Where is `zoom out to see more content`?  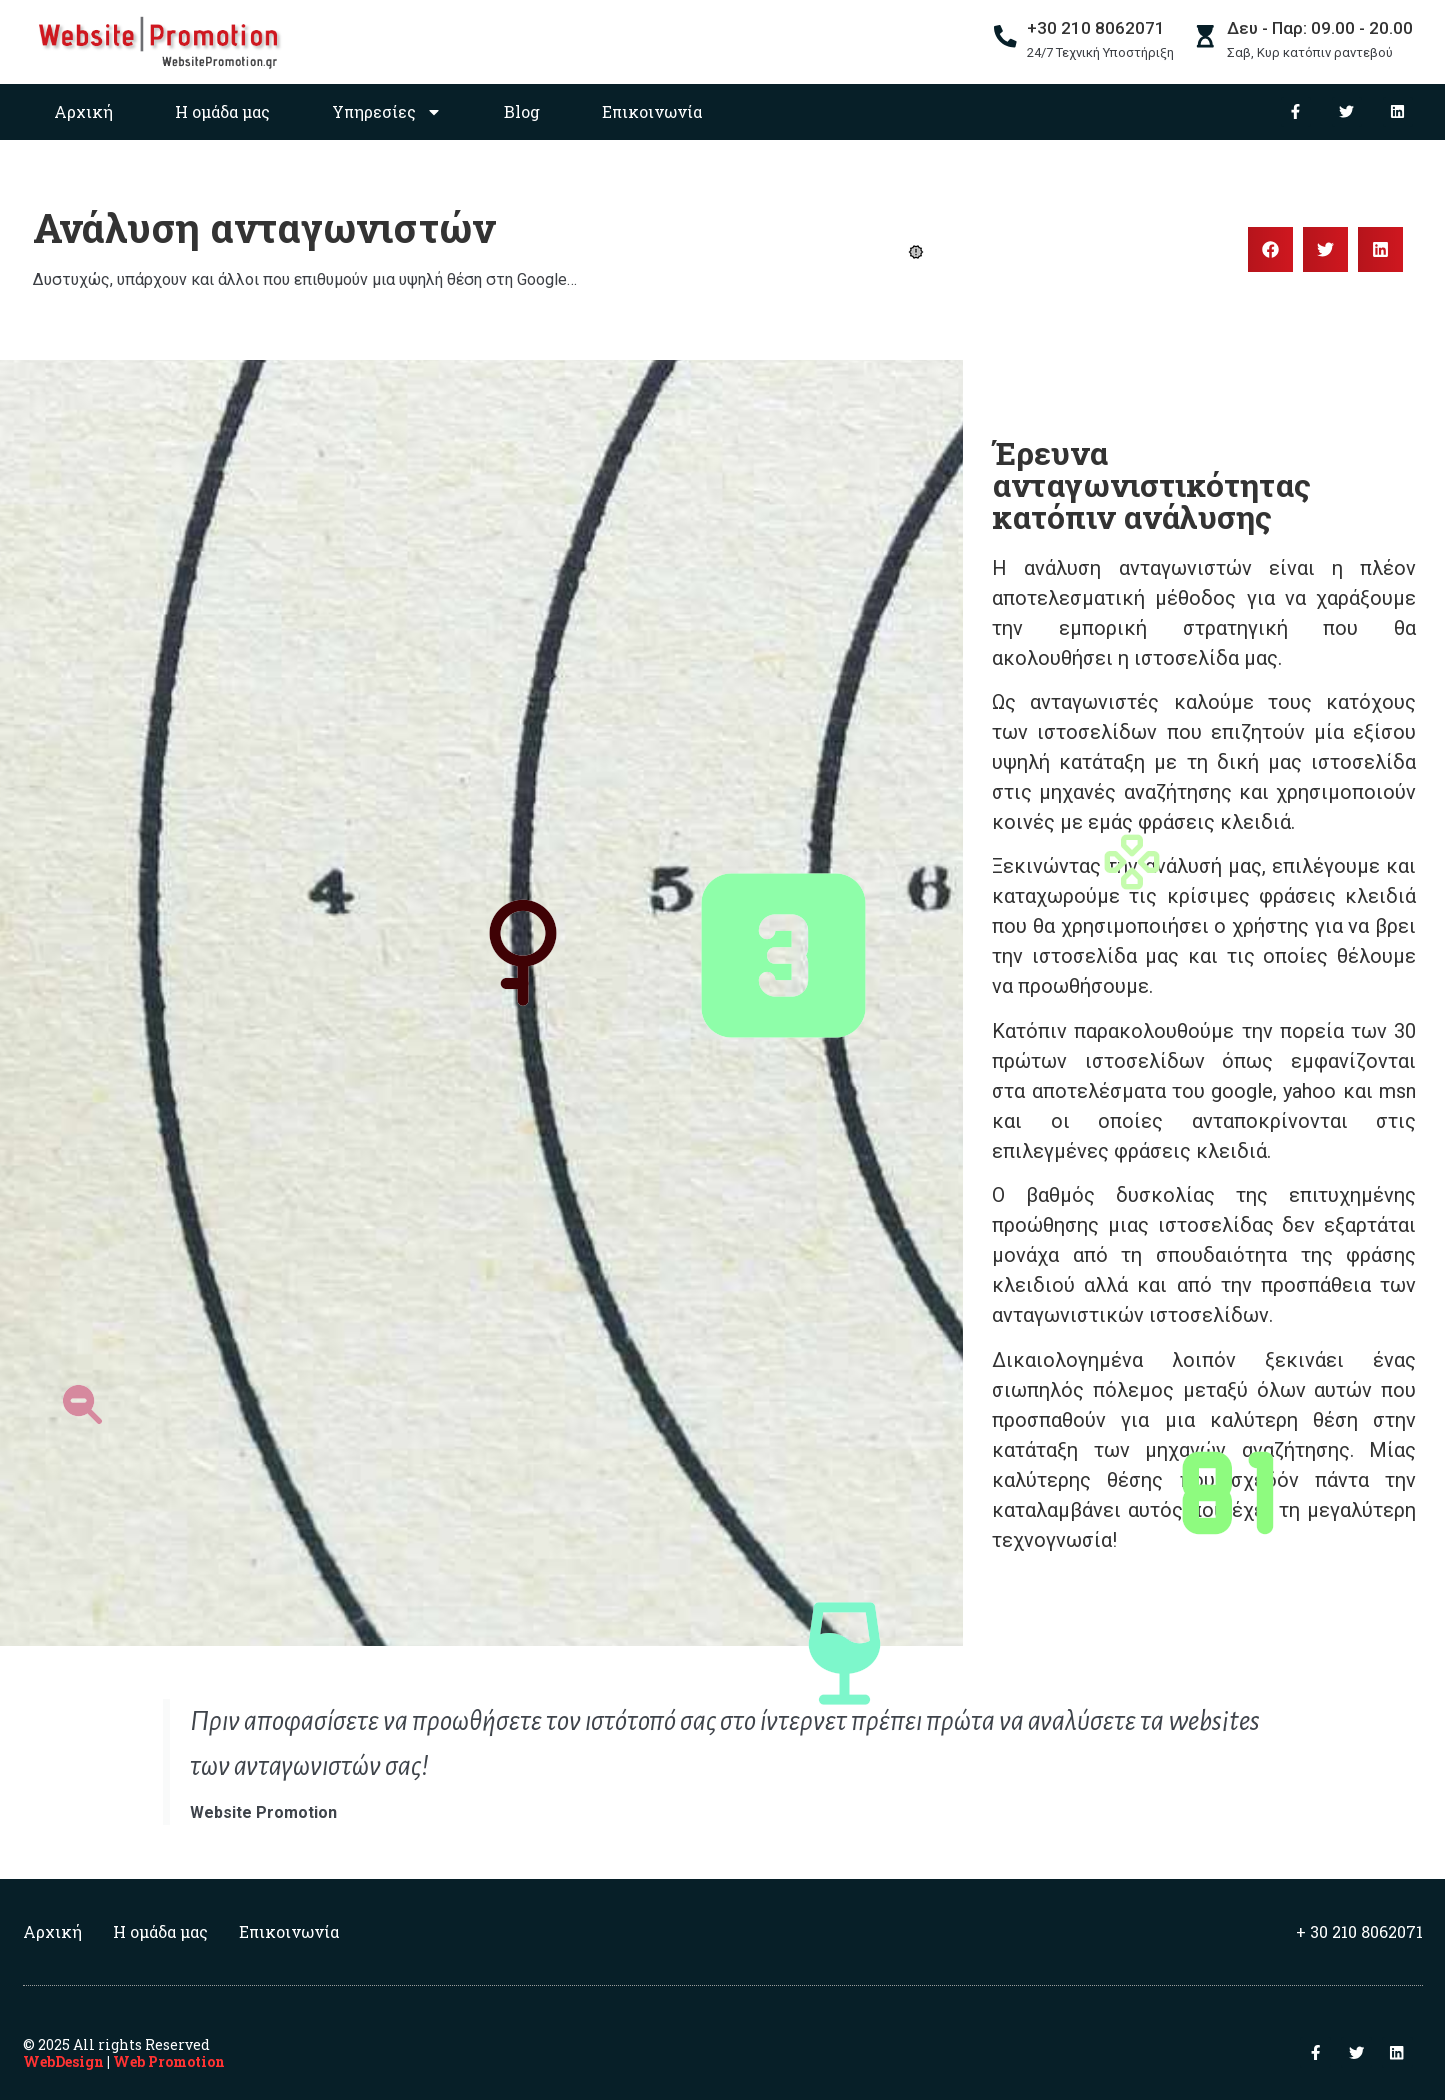
zoom out to see more content is located at coordinates (82, 1404).